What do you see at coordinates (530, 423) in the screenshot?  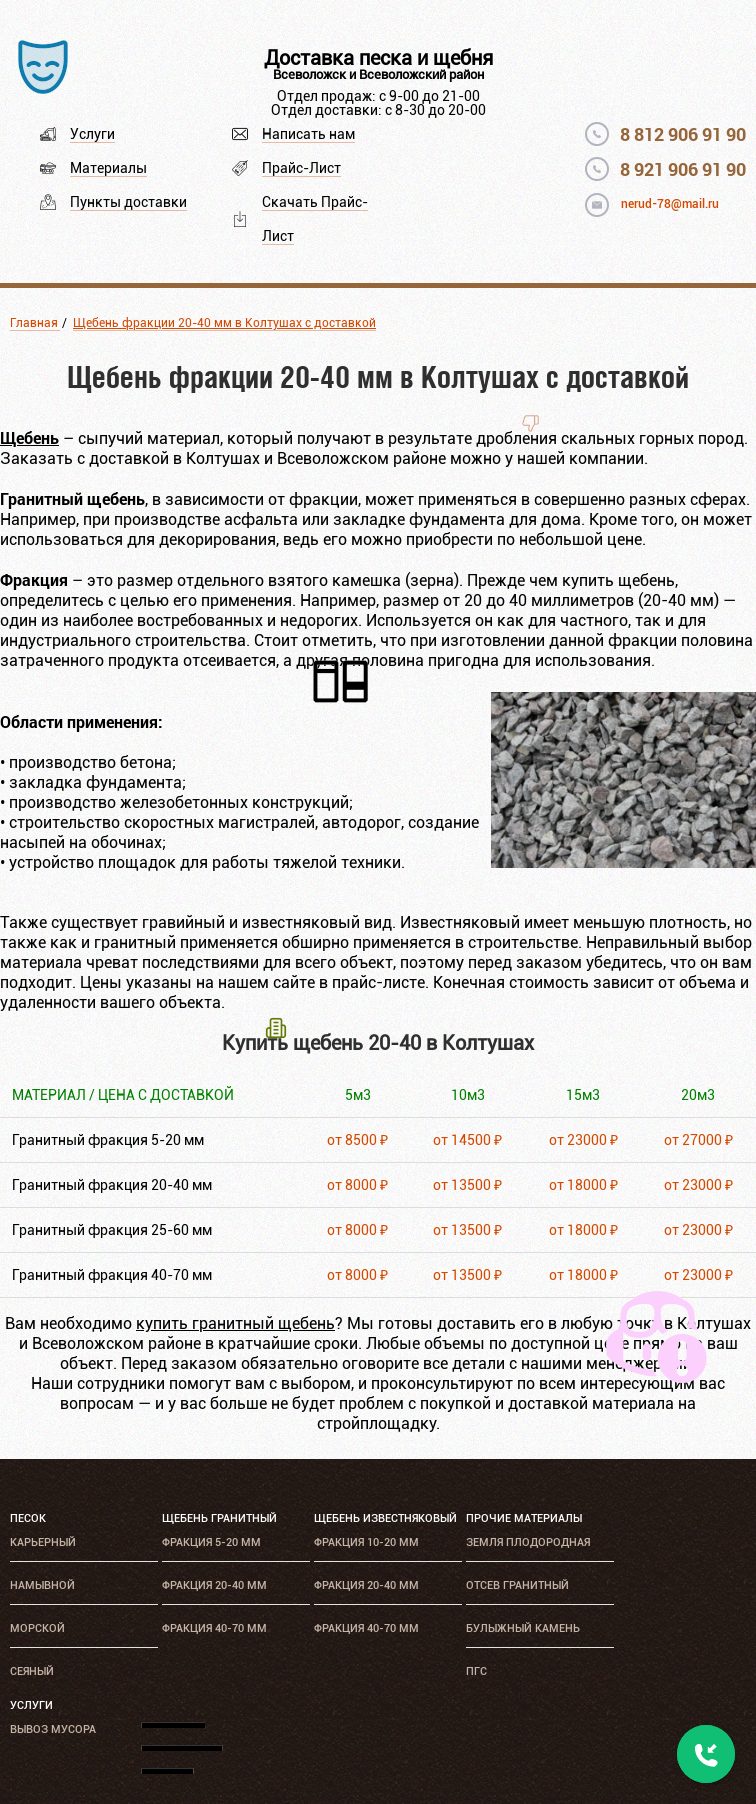 I see `dislike or downvote content` at bounding box center [530, 423].